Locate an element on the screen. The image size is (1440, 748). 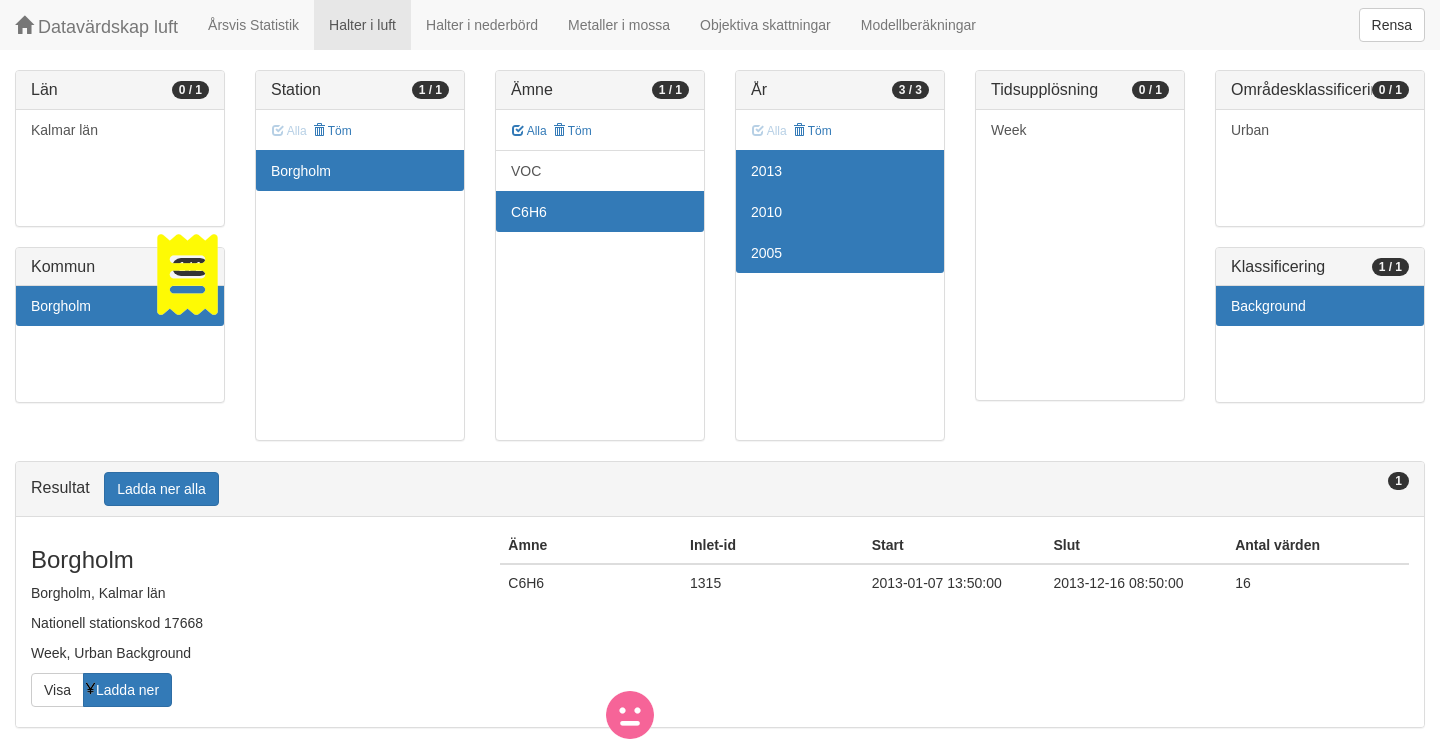
view purchase receipt or transaction history is located at coordinates (187, 274).